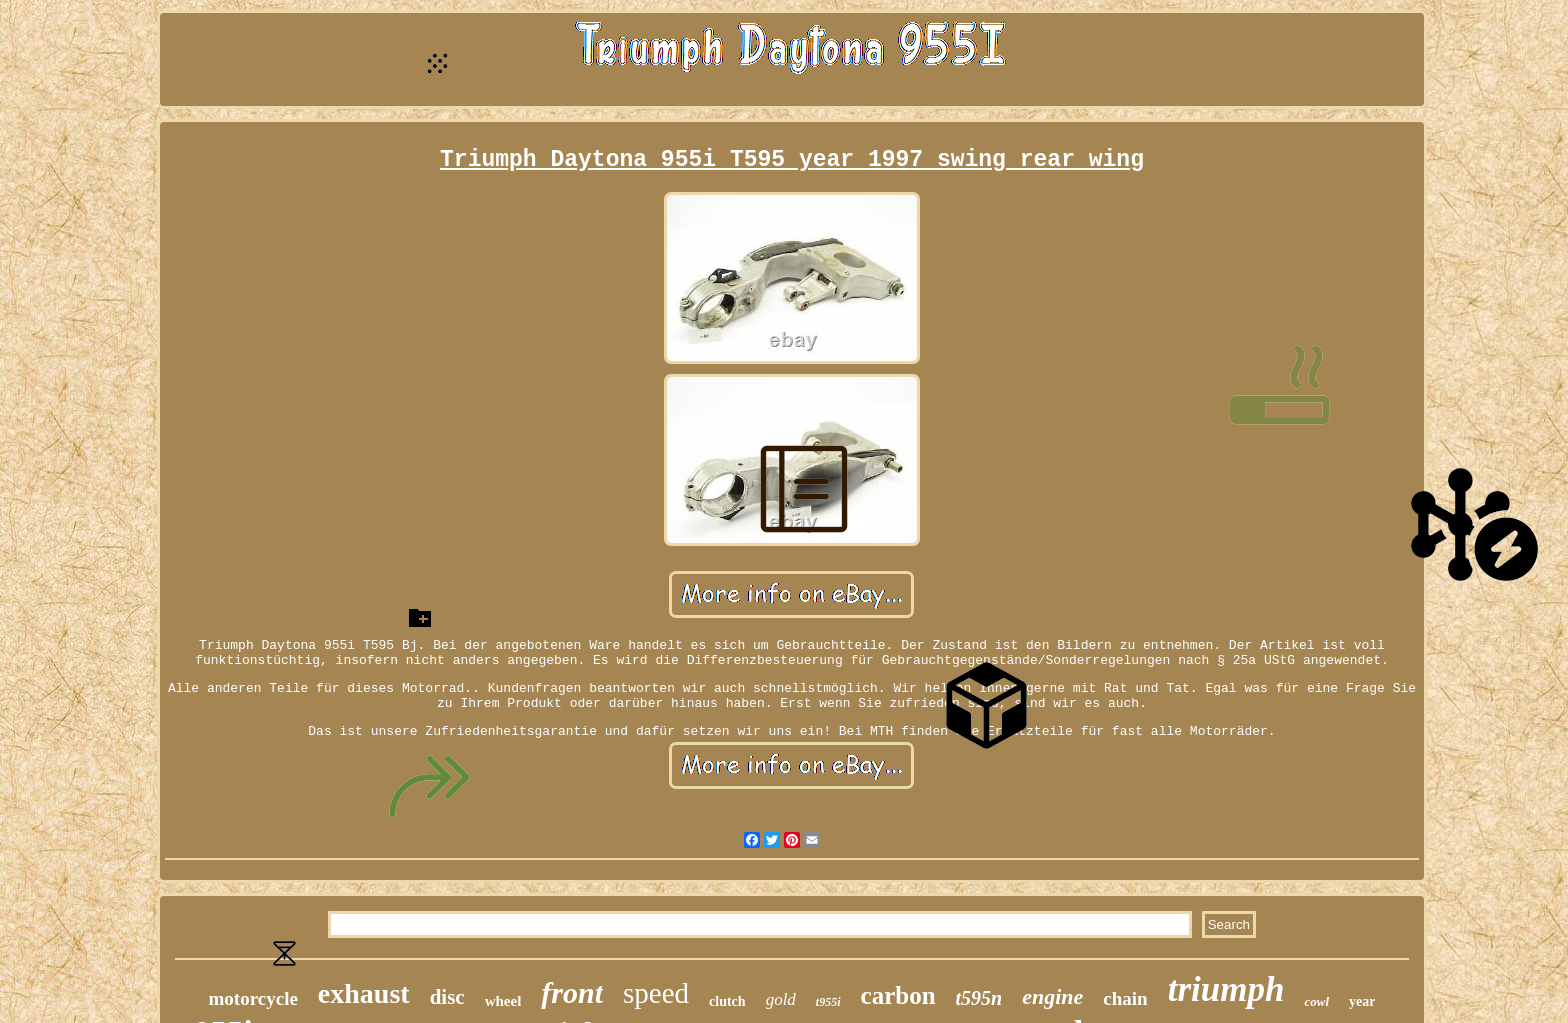 The height and width of the screenshot is (1023, 1568). What do you see at coordinates (804, 489) in the screenshot?
I see `open your notebook or notes` at bounding box center [804, 489].